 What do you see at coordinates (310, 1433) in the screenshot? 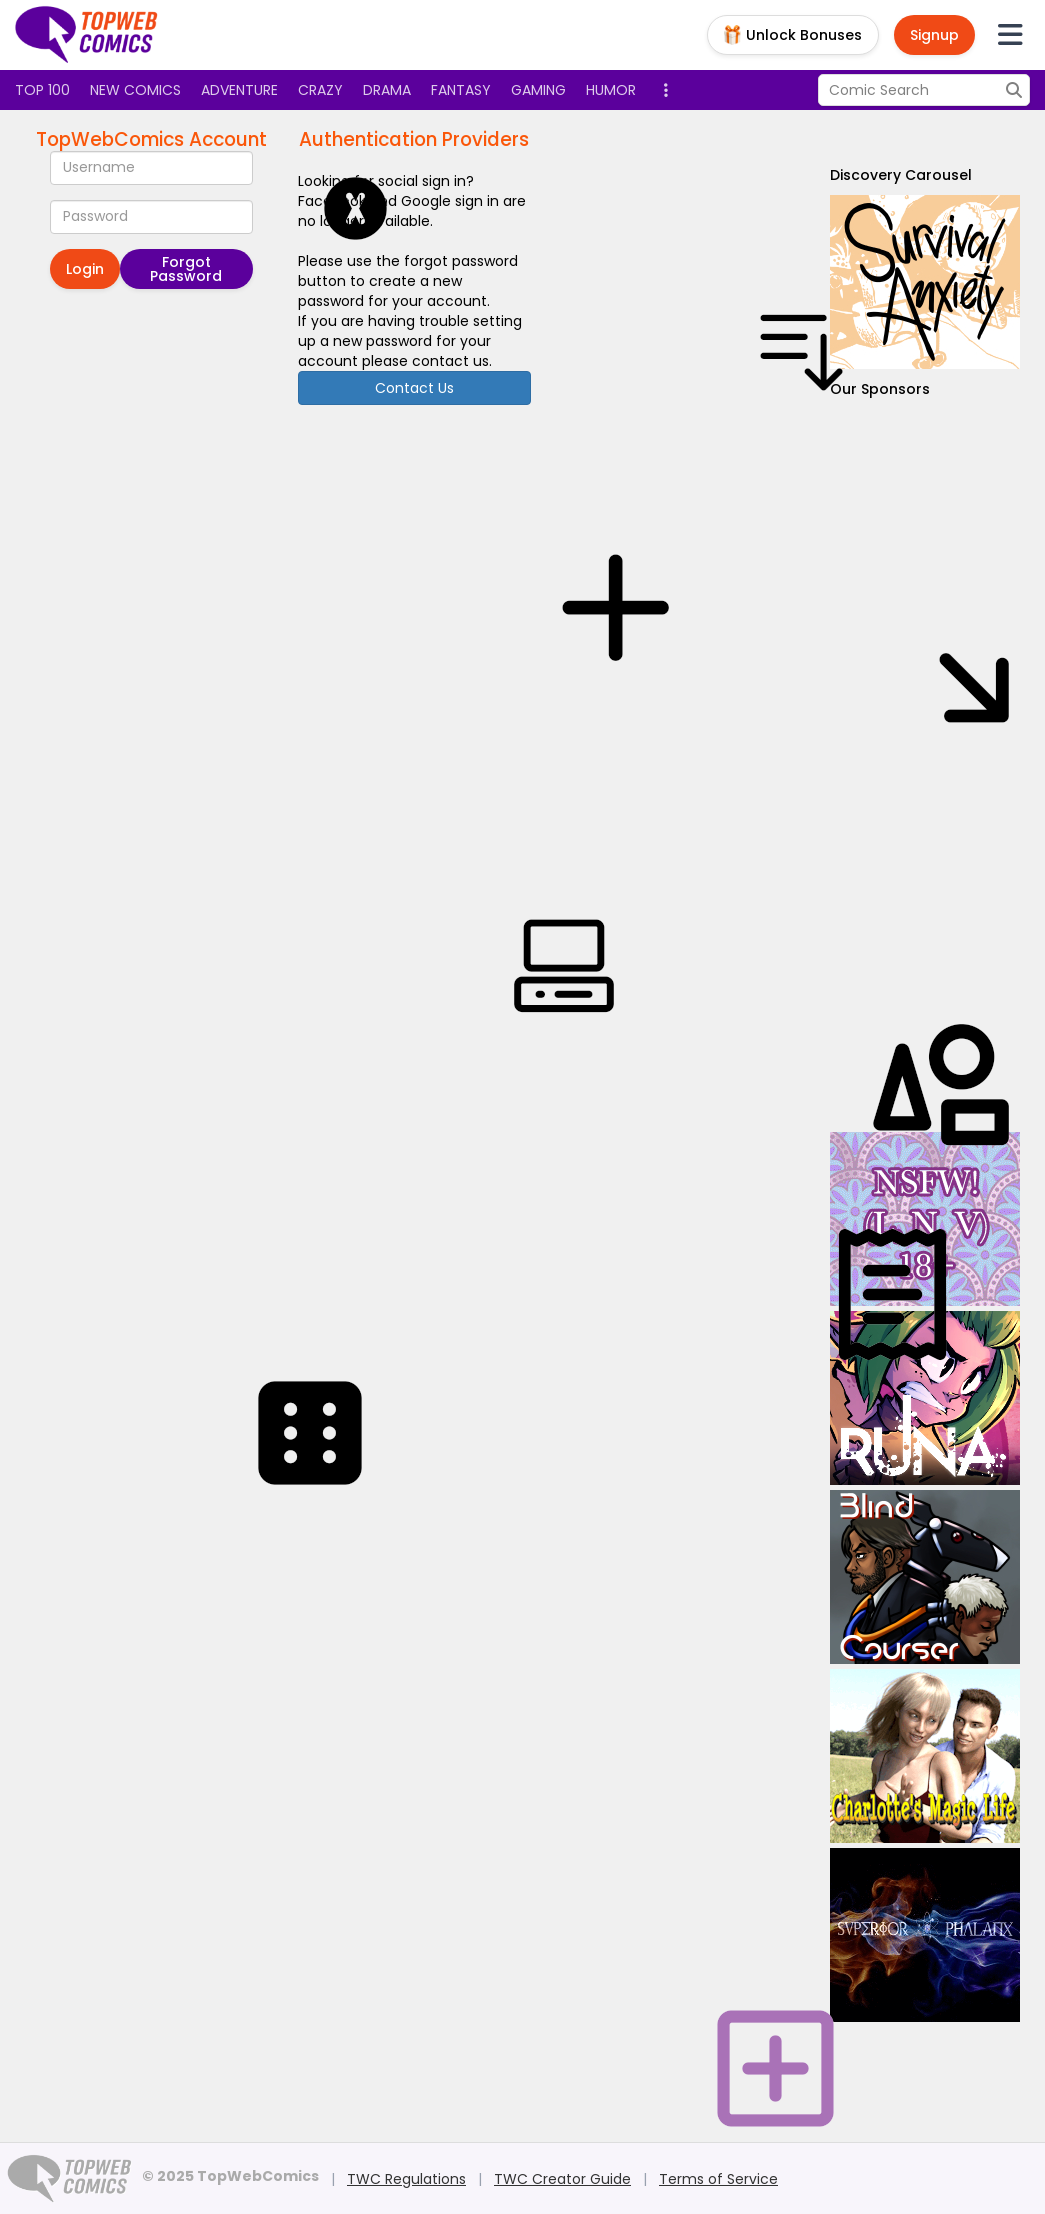
I see `randomize or shuffle content` at bounding box center [310, 1433].